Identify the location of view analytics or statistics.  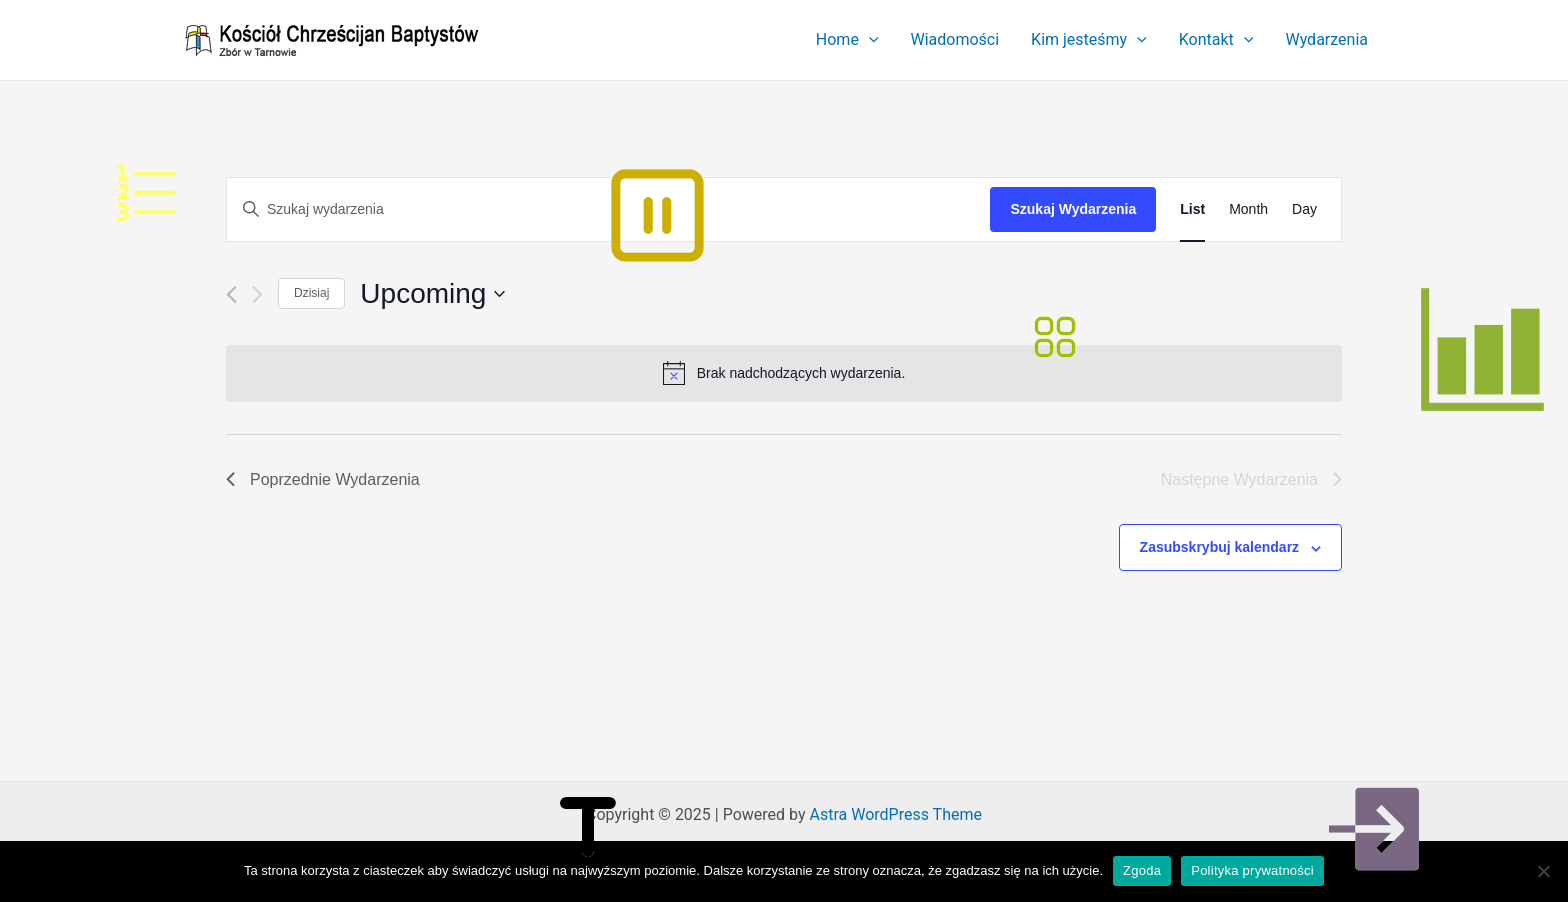
(1482, 349).